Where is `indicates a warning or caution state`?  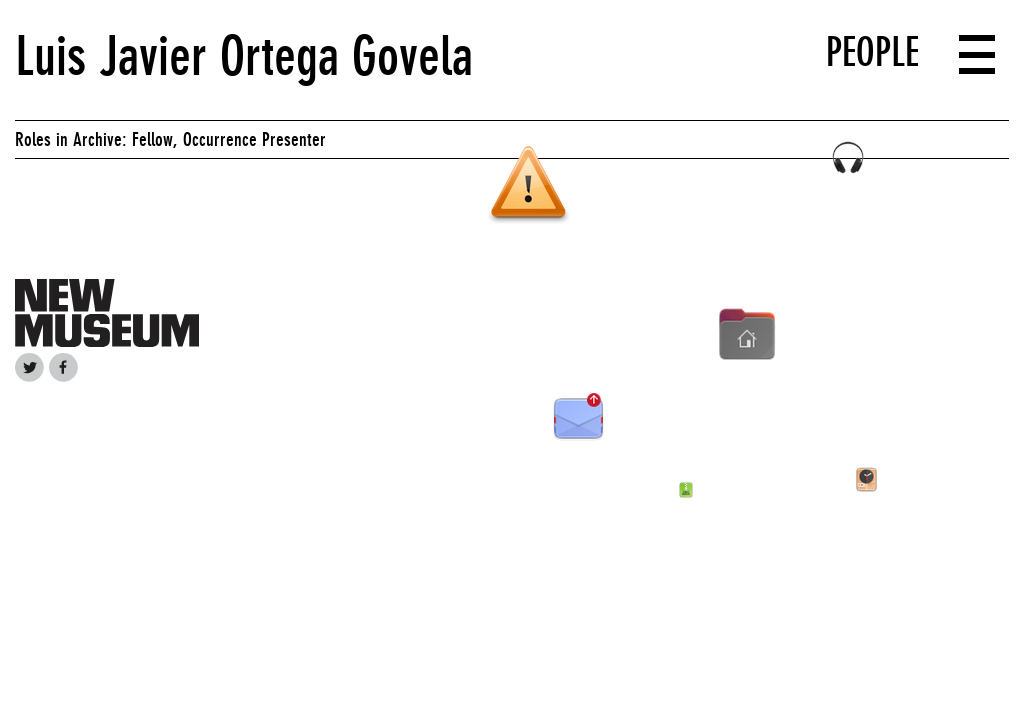
indicates a warning or caution state is located at coordinates (528, 184).